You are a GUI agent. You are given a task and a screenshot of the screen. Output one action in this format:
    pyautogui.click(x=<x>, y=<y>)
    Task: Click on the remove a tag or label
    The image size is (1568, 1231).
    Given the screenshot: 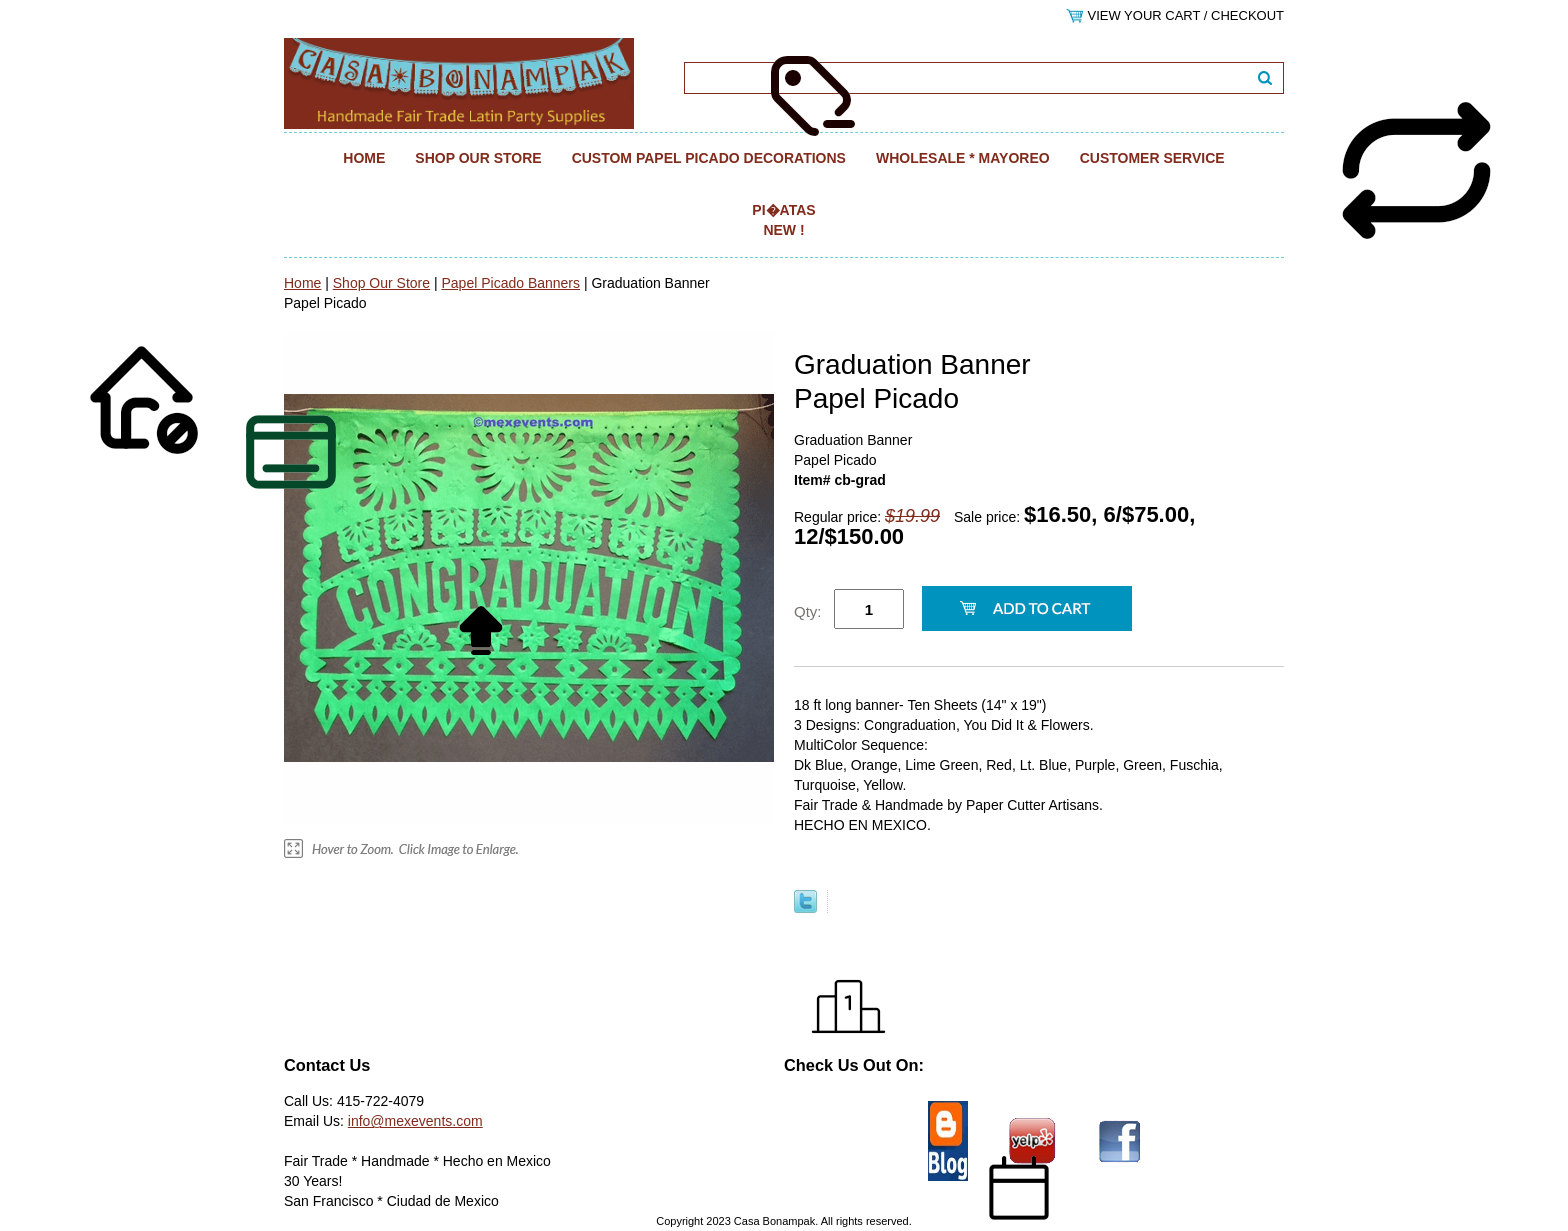 What is the action you would take?
    pyautogui.click(x=811, y=96)
    